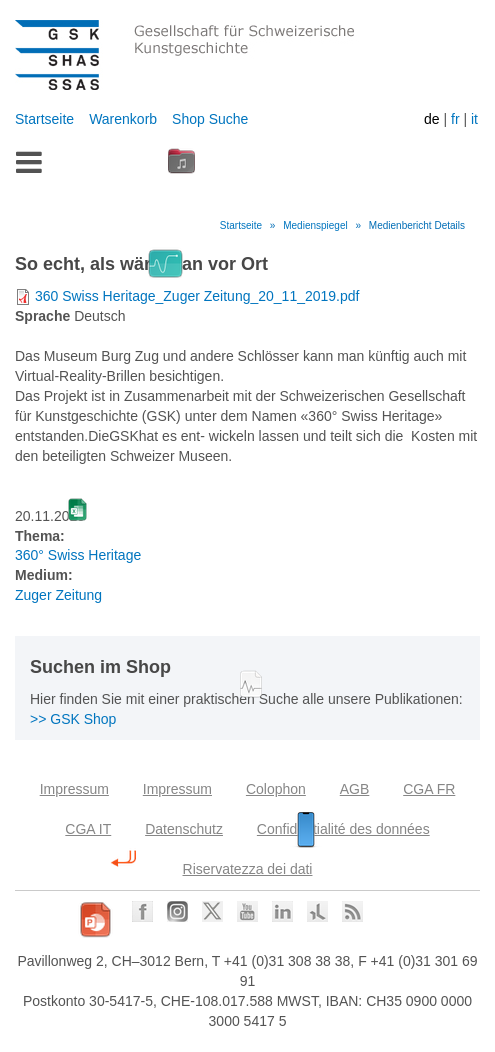 Image resolution: width=495 pixels, height=1052 pixels. What do you see at coordinates (165, 263) in the screenshot?
I see `open system usage monitoring app` at bounding box center [165, 263].